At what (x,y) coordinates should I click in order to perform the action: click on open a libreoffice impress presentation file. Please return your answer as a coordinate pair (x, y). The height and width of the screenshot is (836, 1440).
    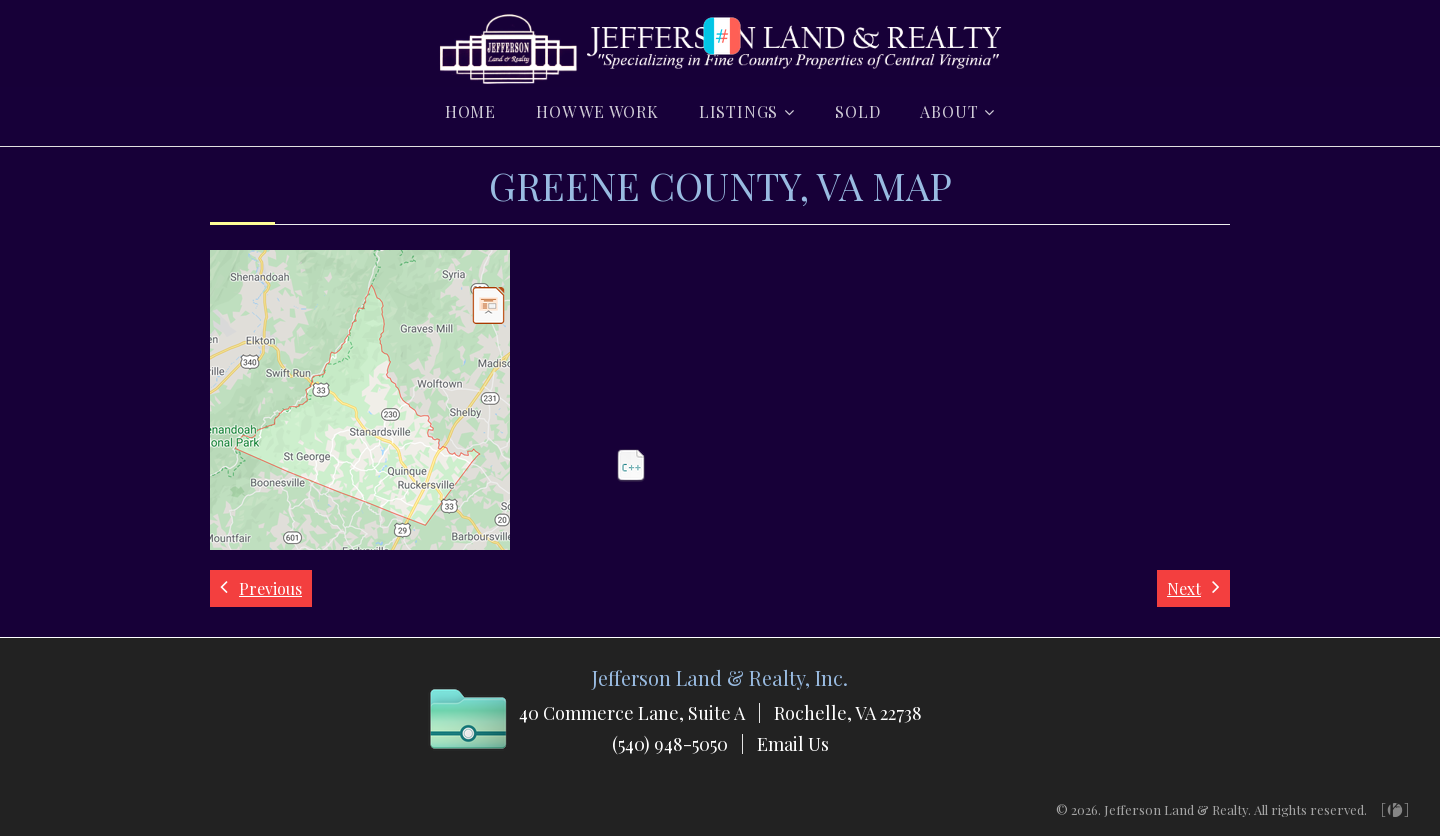
    Looking at the image, I should click on (488, 305).